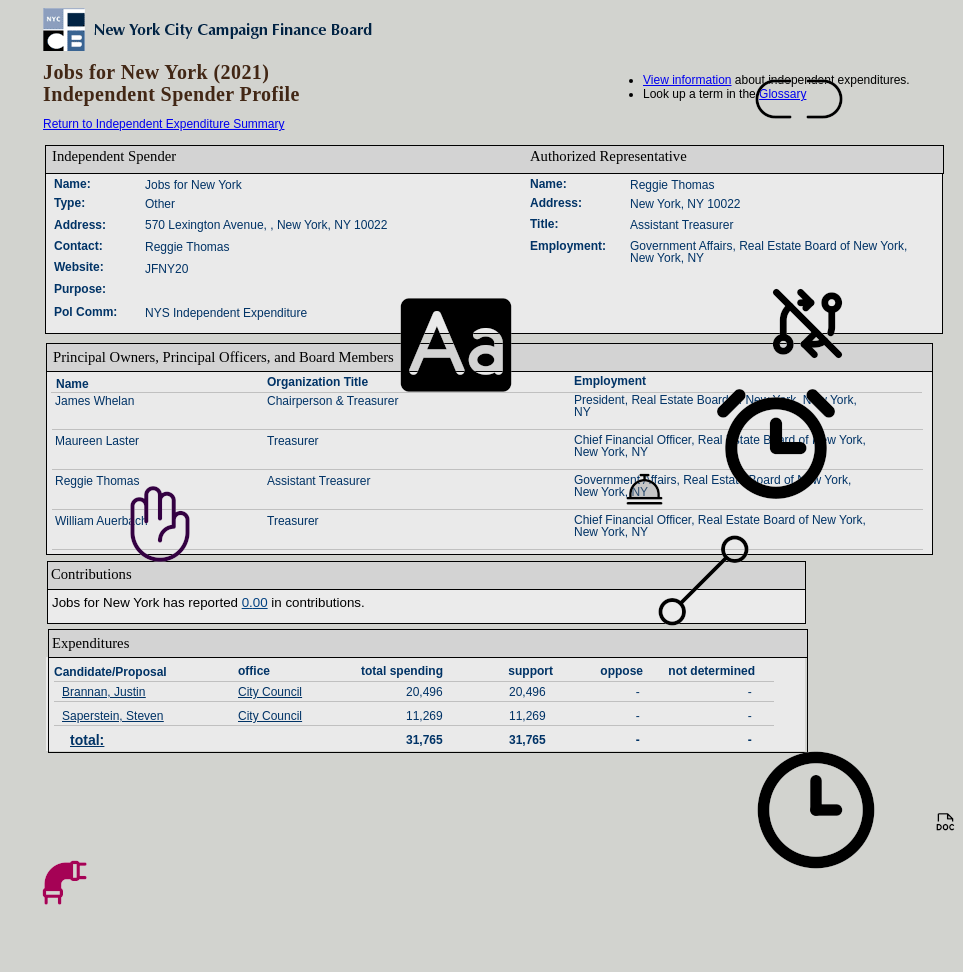 The image size is (963, 972). What do you see at coordinates (807, 323) in the screenshot?
I see `exchange or swap feature is disabled` at bounding box center [807, 323].